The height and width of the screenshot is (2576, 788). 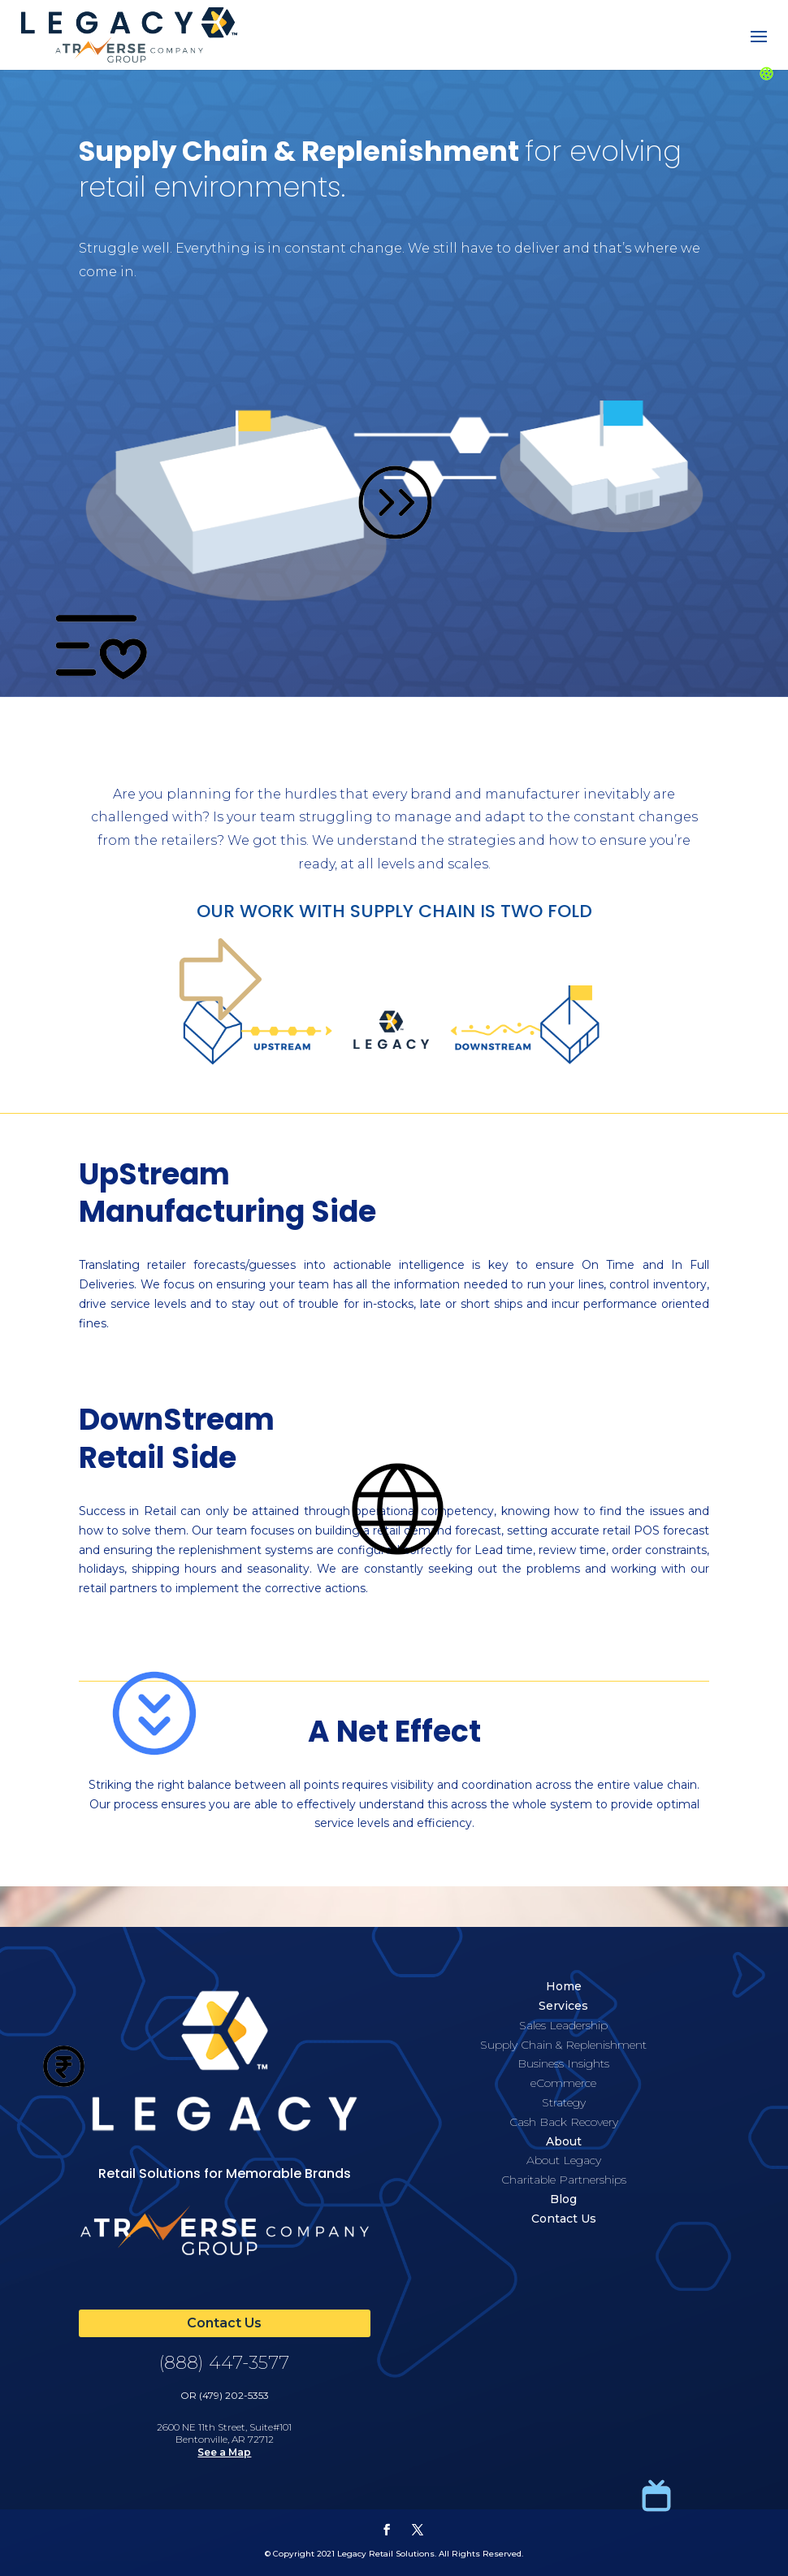 What do you see at coordinates (656, 2496) in the screenshot?
I see `access tv or video streaming` at bounding box center [656, 2496].